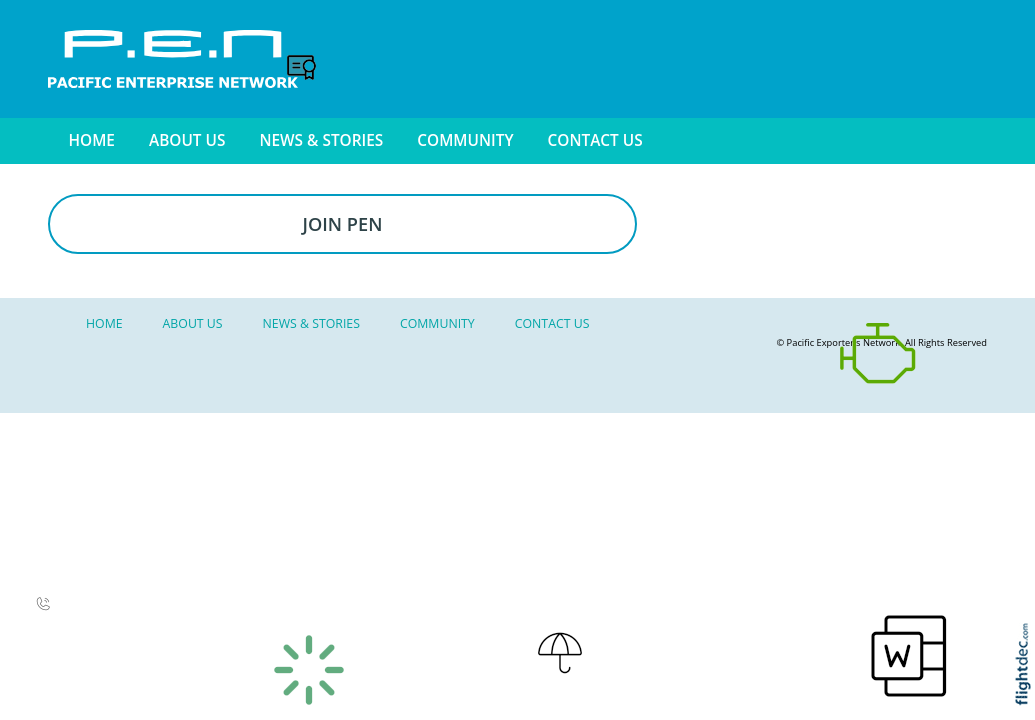 Image resolution: width=1035 pixels, height=720 pixels. Describe the element at coordinates (309, 670) in the screenshot. I see `content is loading` at that location.